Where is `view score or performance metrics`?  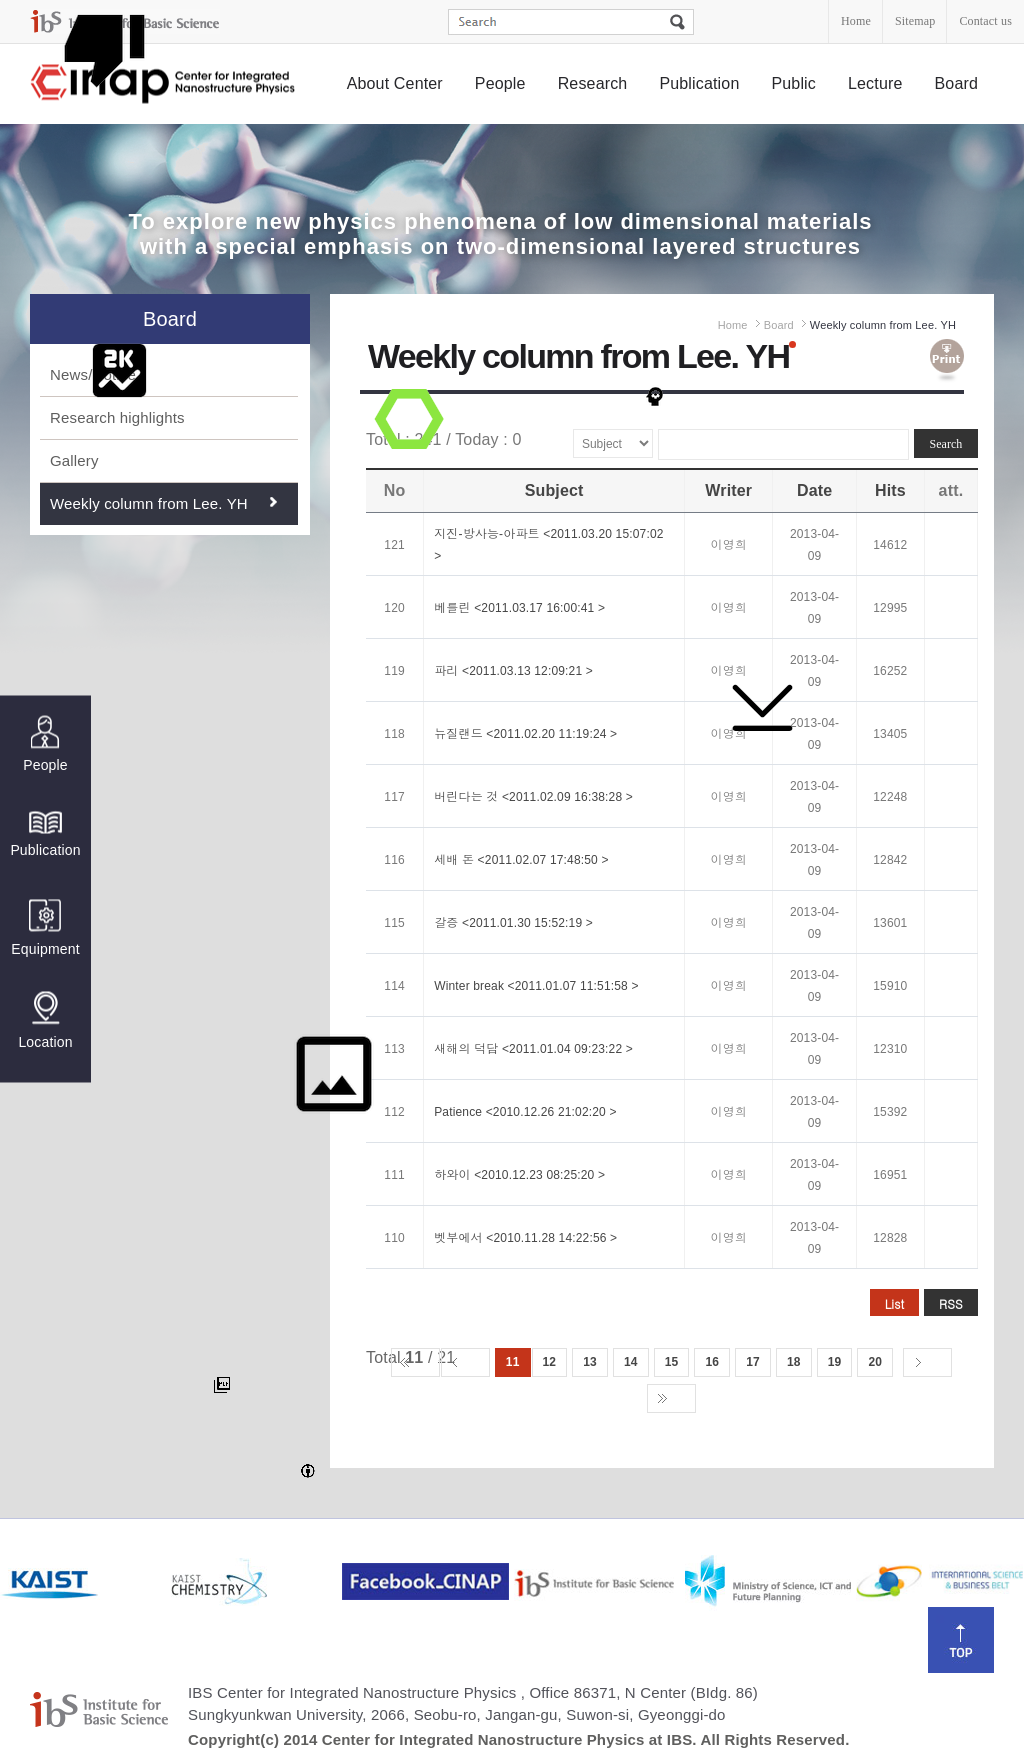
view score or performance metrics is located at coordinates (119, 370).